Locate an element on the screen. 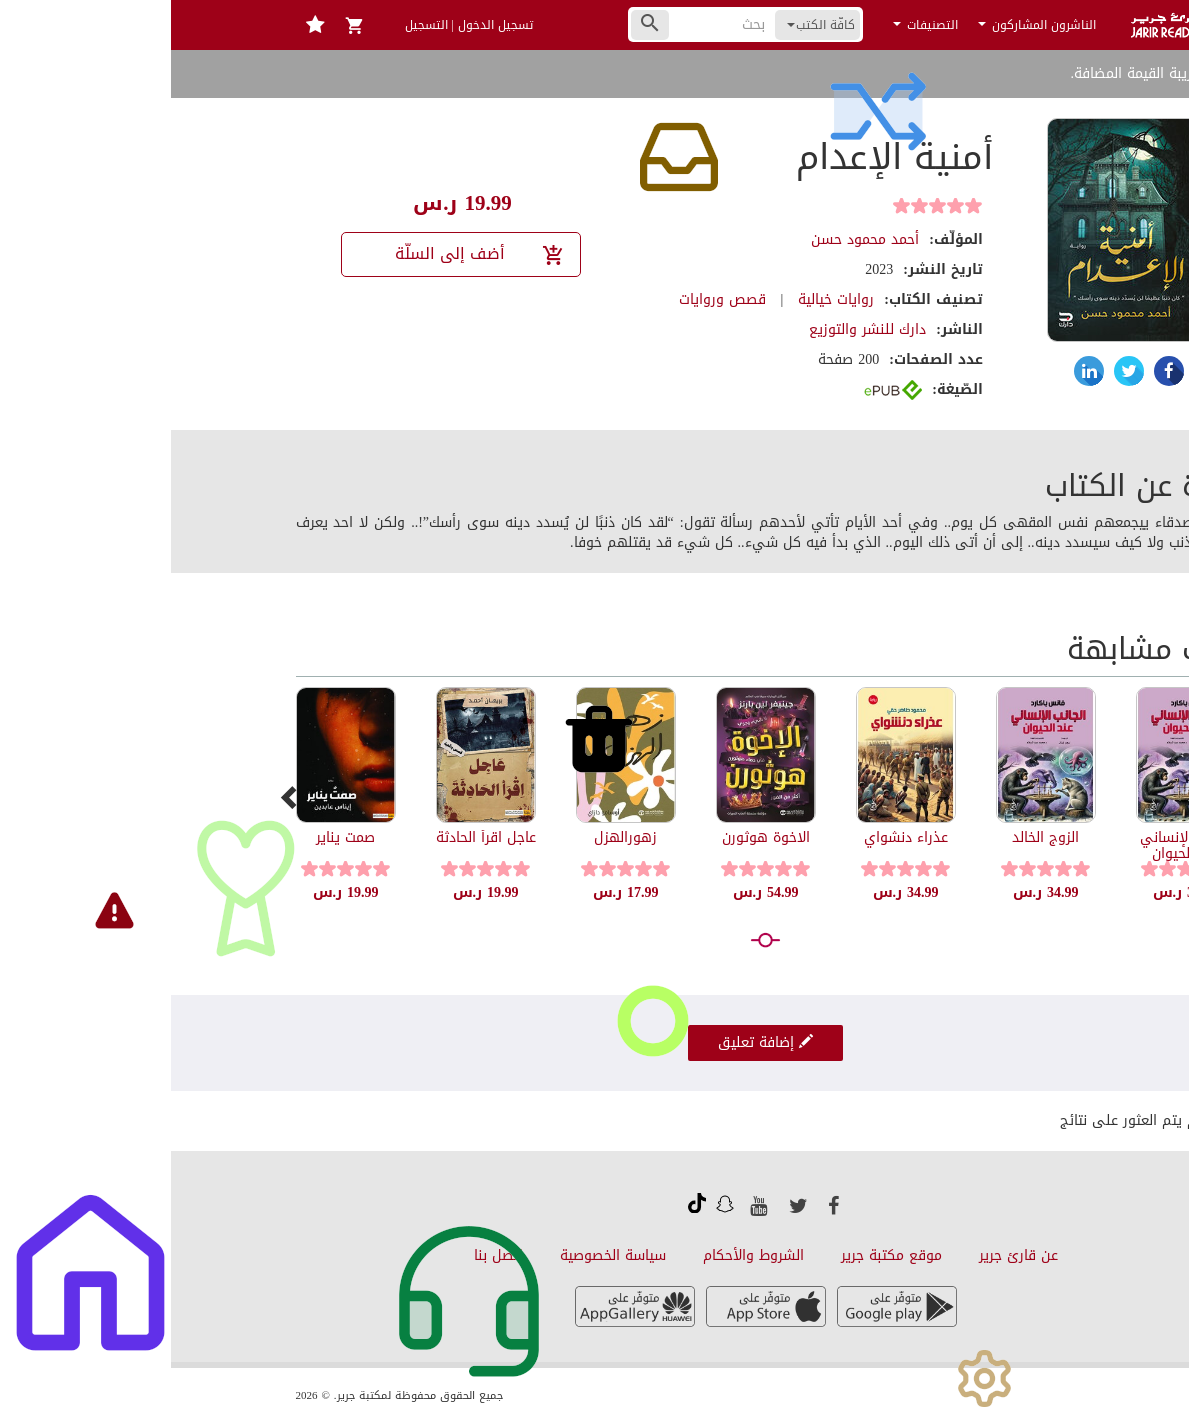 This screenshot has width=1189, height=1424. access settings or preferences is located at coordinates (984, 1378).